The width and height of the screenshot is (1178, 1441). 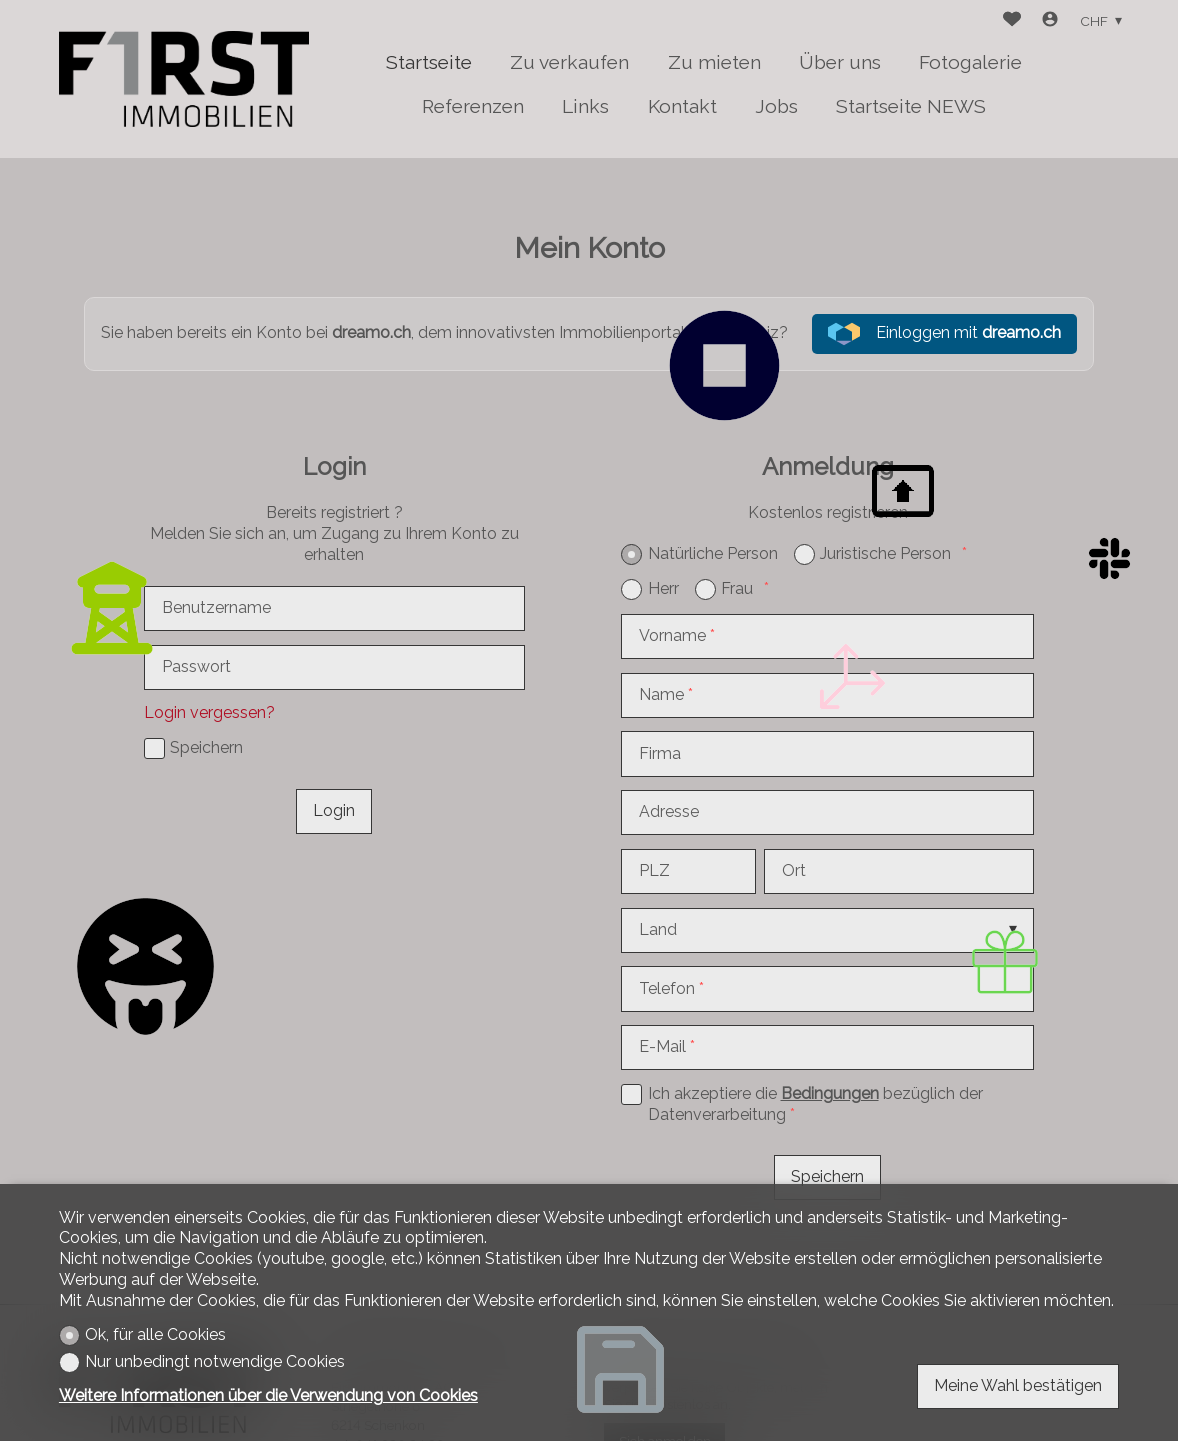 What do you see at coordinates (848, 680) in the screenshot?
I see `3D axis indicator for spatial orientation` at bounding box center [848, 680].